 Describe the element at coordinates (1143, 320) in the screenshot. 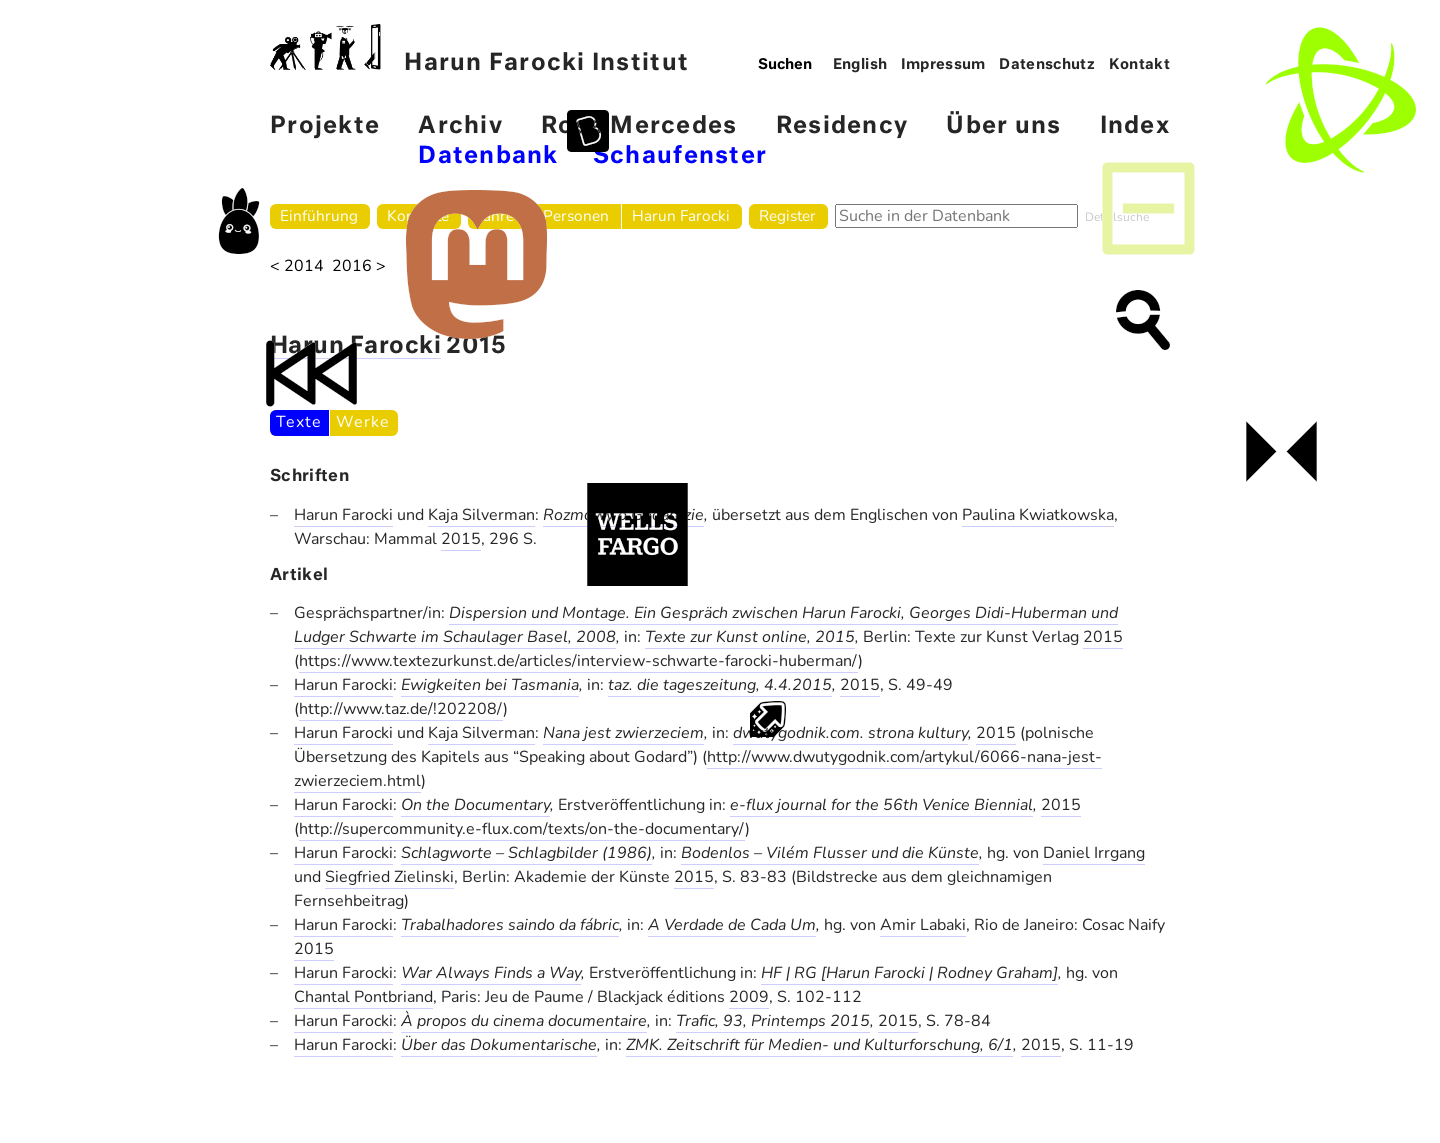

I see `open Startpage private search engine` at that location.